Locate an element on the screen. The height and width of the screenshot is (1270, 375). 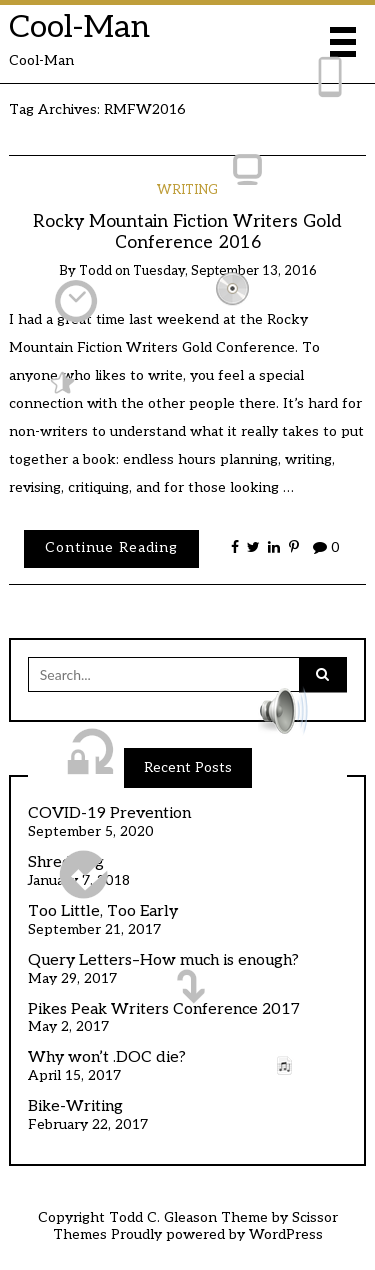
indicates a partial or half rating is located at coordinates (62, 383).